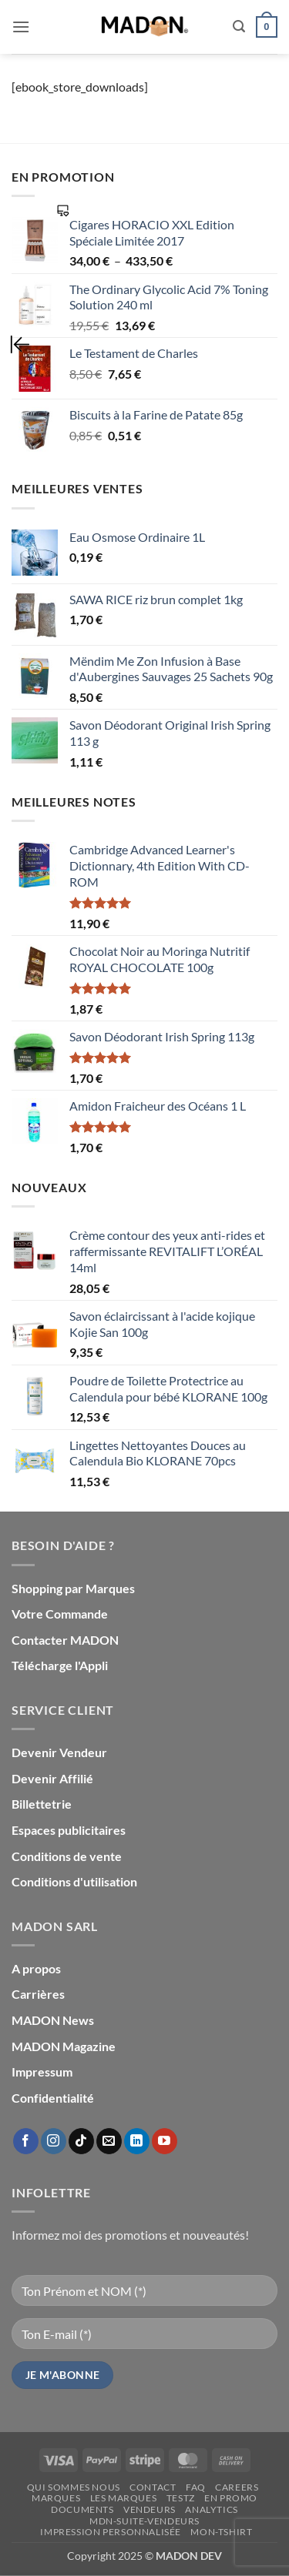 This screenshot has width=289, height=2576. Describe the element at coordinates (19, 344) in the screenshot. I see `go back to the beginning` at that location.